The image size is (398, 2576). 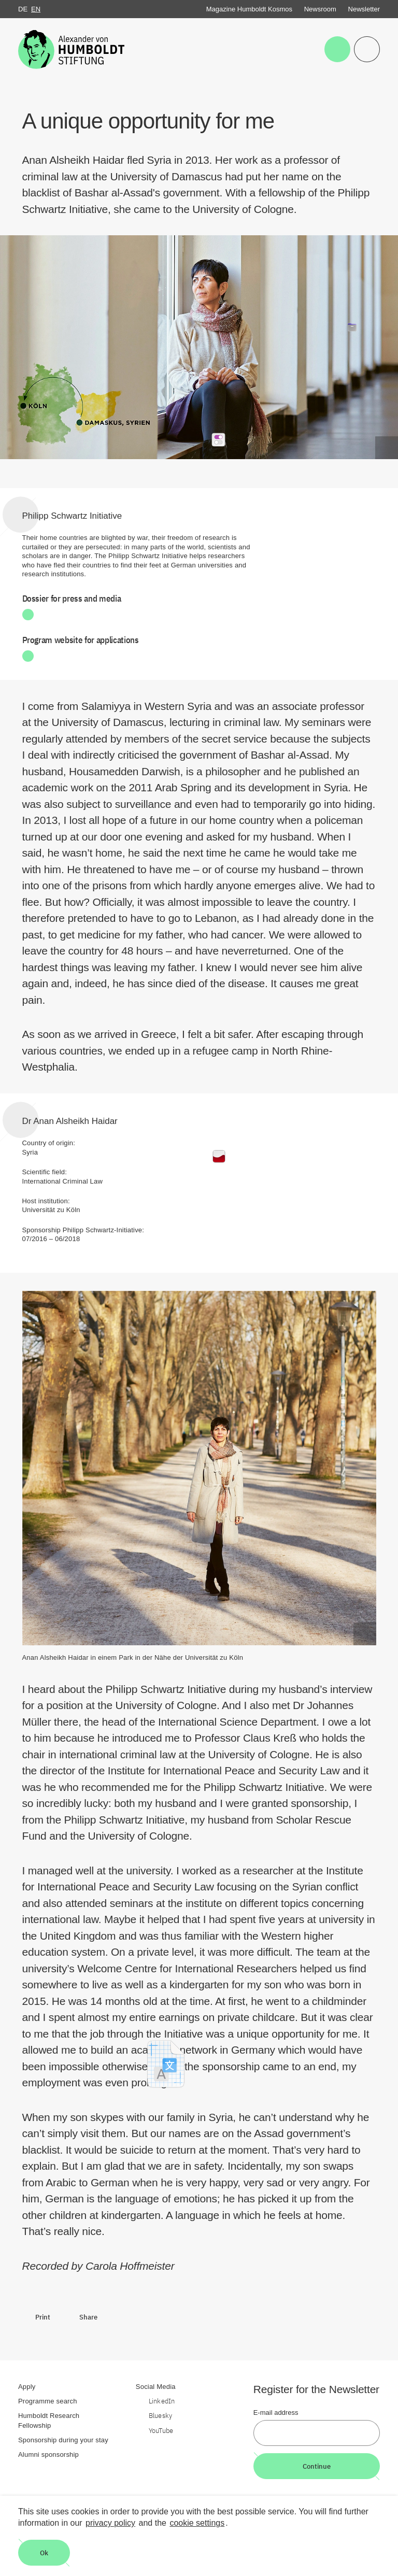 I want to click on open gnome tweaks settings, so click(x=218, y=439).